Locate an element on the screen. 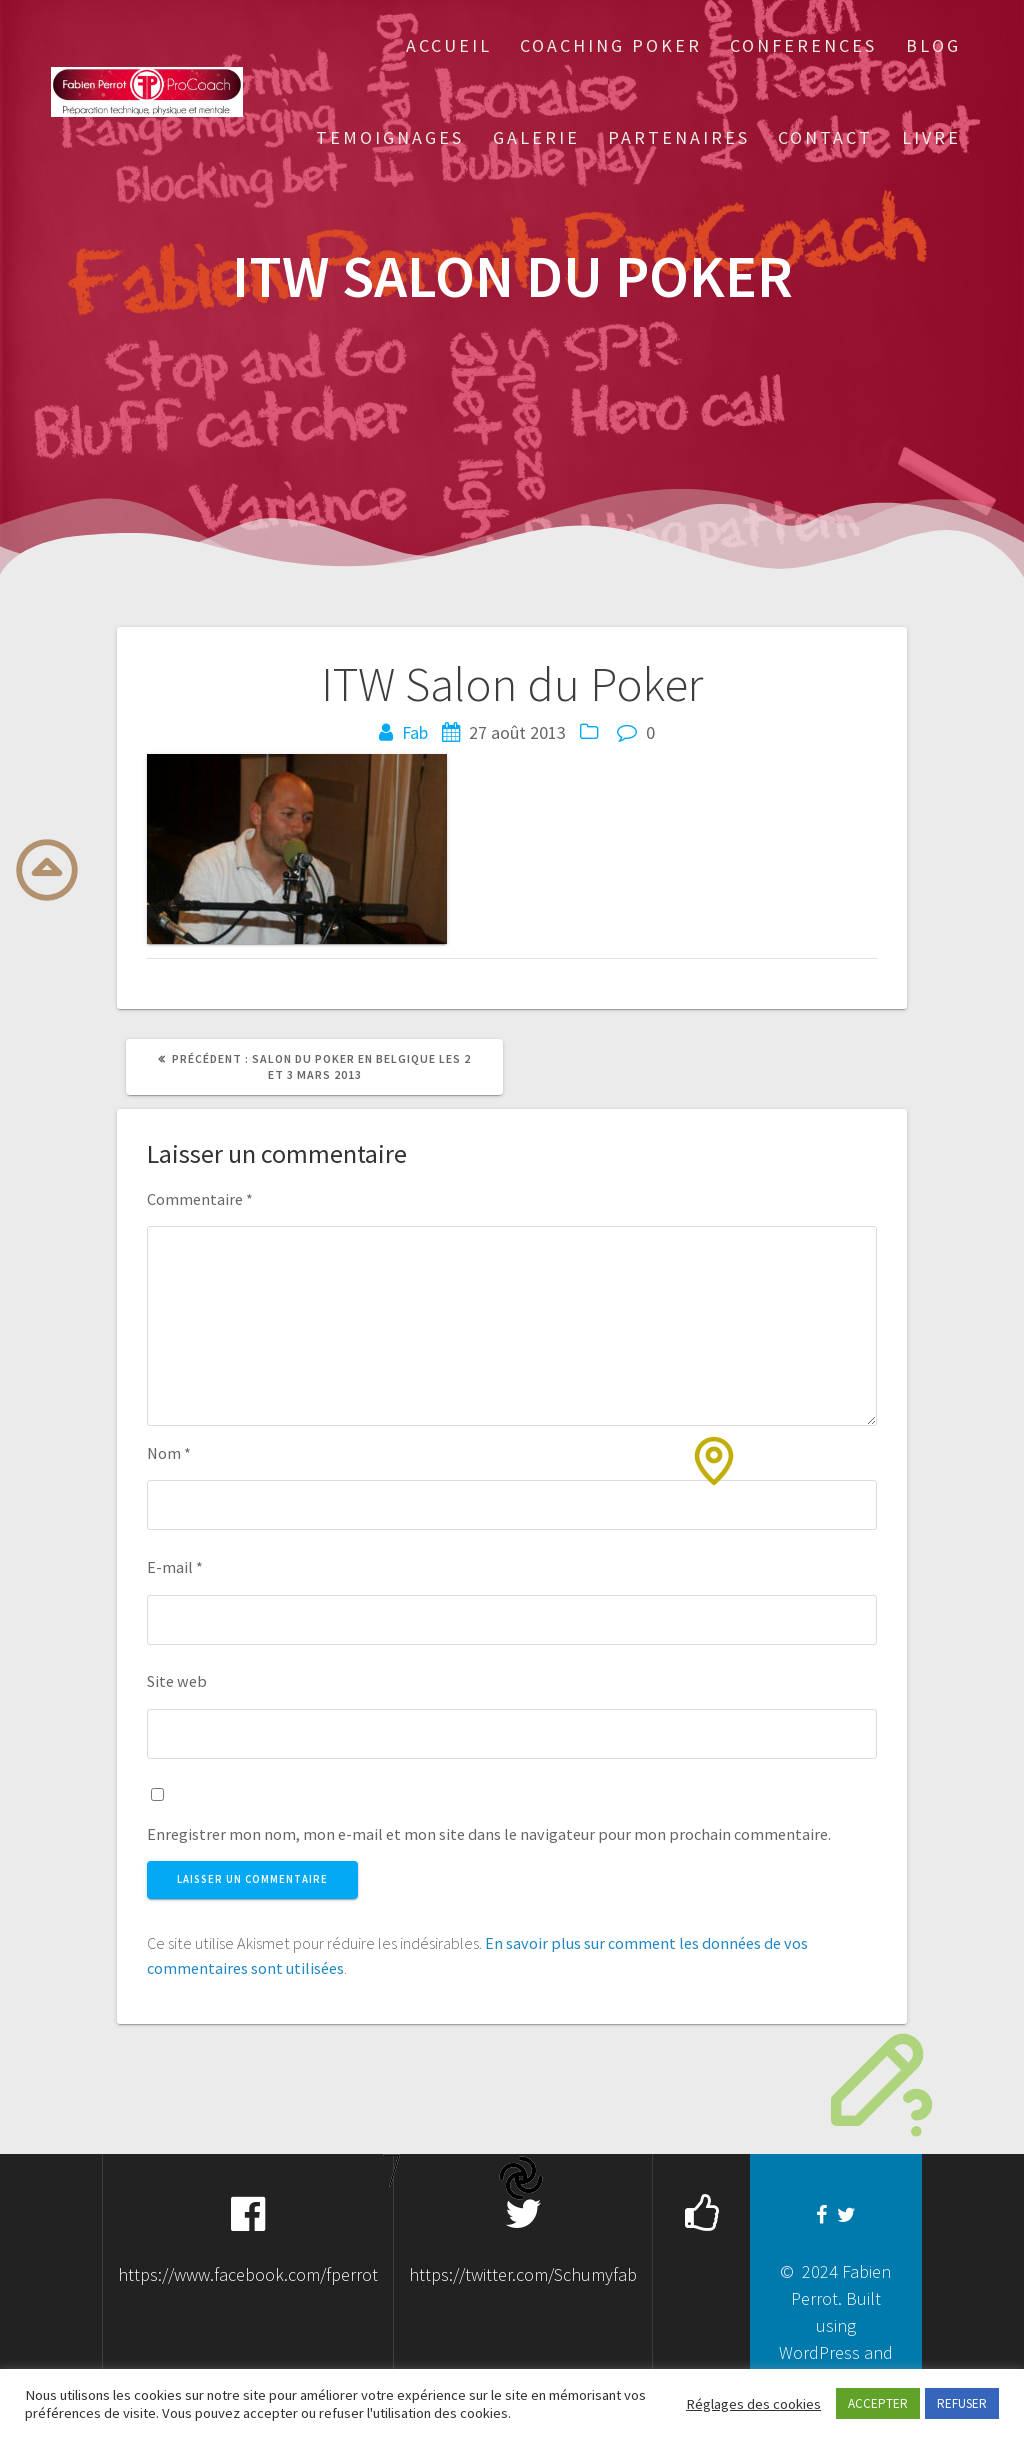  scroll to top of page is located at coordinates (47, 870).